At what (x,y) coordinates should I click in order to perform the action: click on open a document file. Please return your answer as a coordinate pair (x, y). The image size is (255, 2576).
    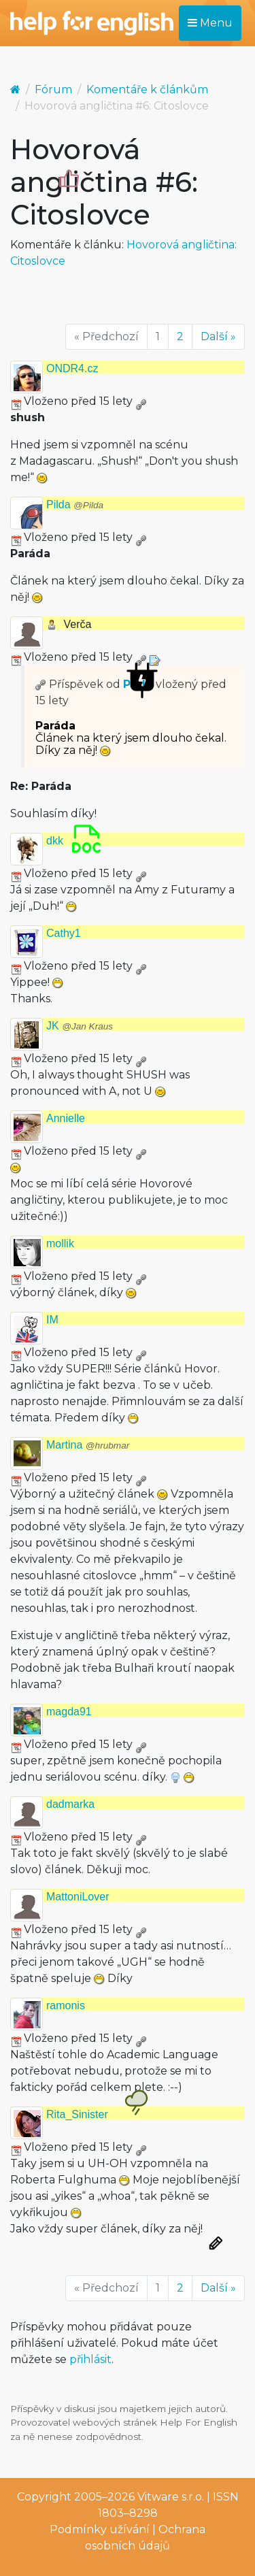
    Looking at the image, I should click on (86, 840).